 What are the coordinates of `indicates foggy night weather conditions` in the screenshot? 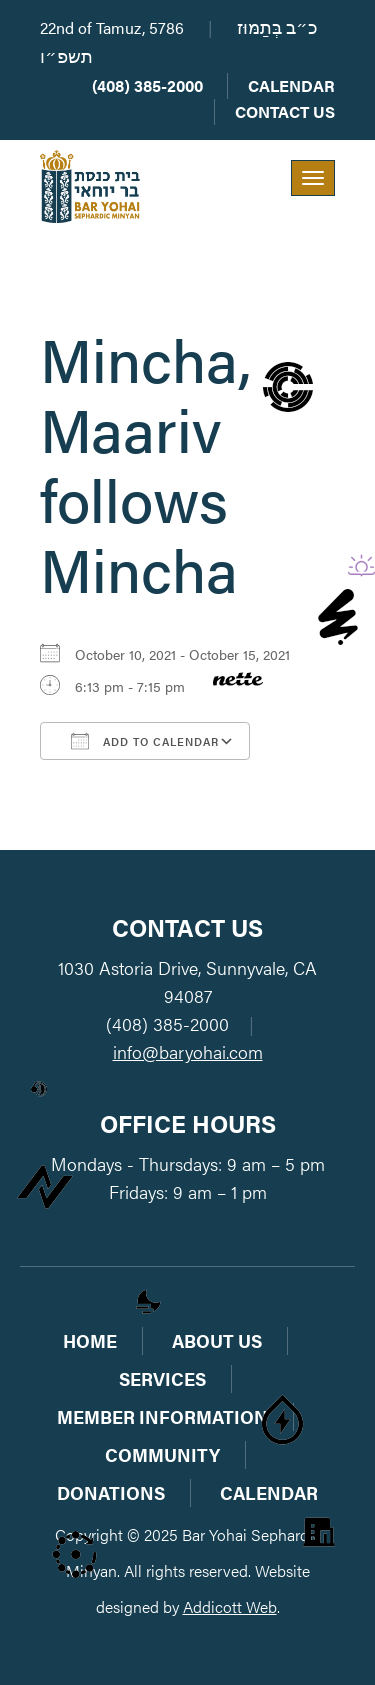 It's located at (148, 1301).